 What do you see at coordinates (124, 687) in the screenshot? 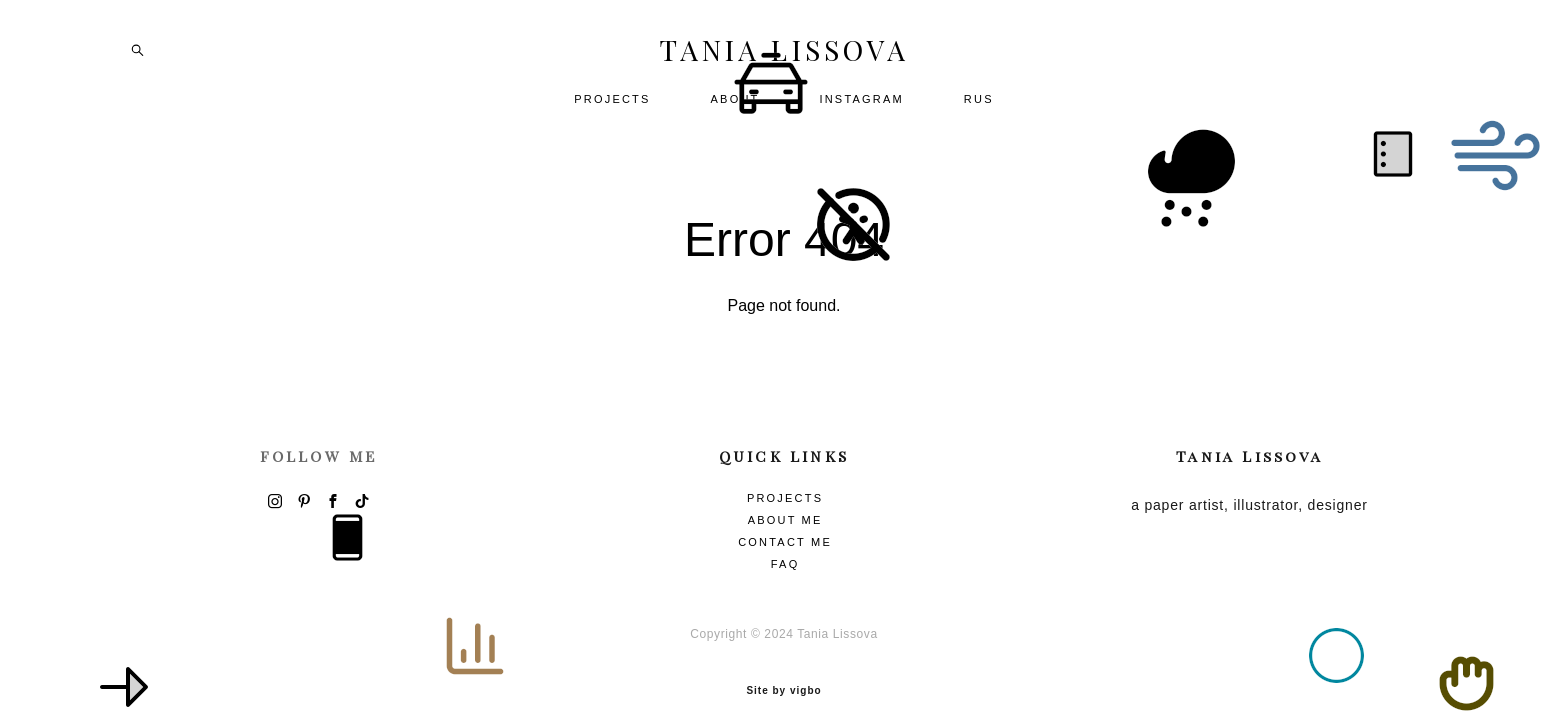
I see `navigate to the next item or page` at bounding box center [124, 687].